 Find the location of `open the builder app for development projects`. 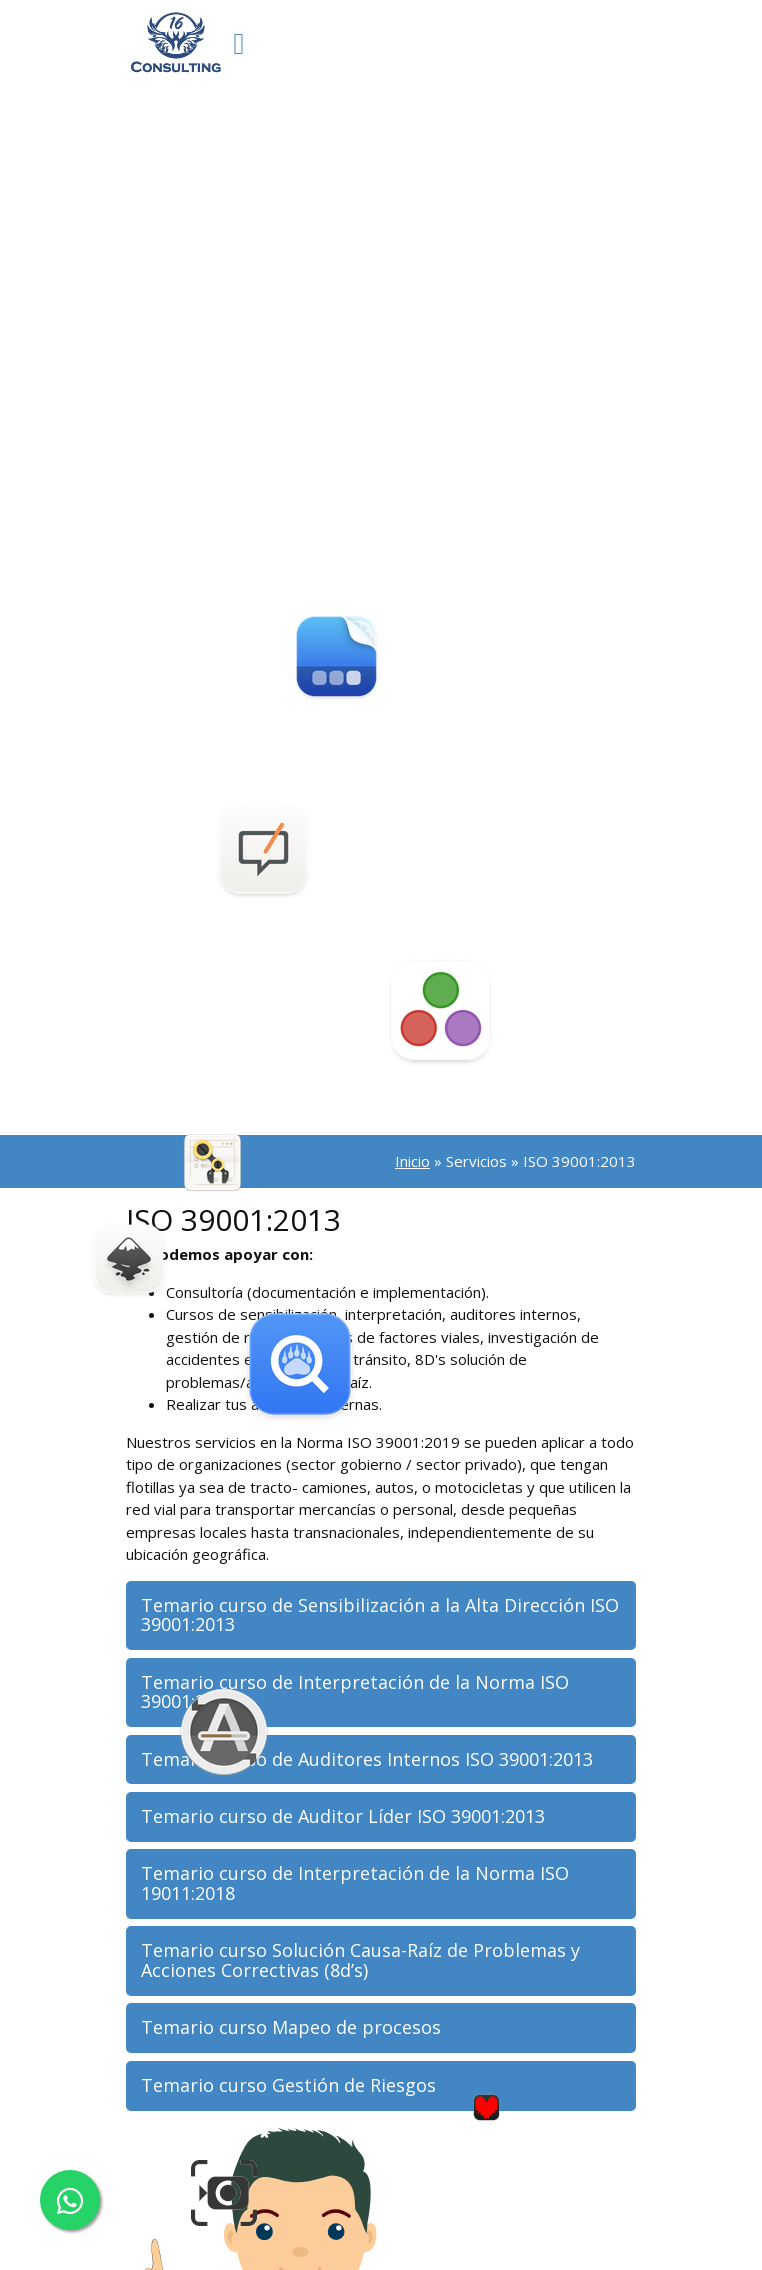

open the builder app for development projects is located at coordinates (212, 1162).